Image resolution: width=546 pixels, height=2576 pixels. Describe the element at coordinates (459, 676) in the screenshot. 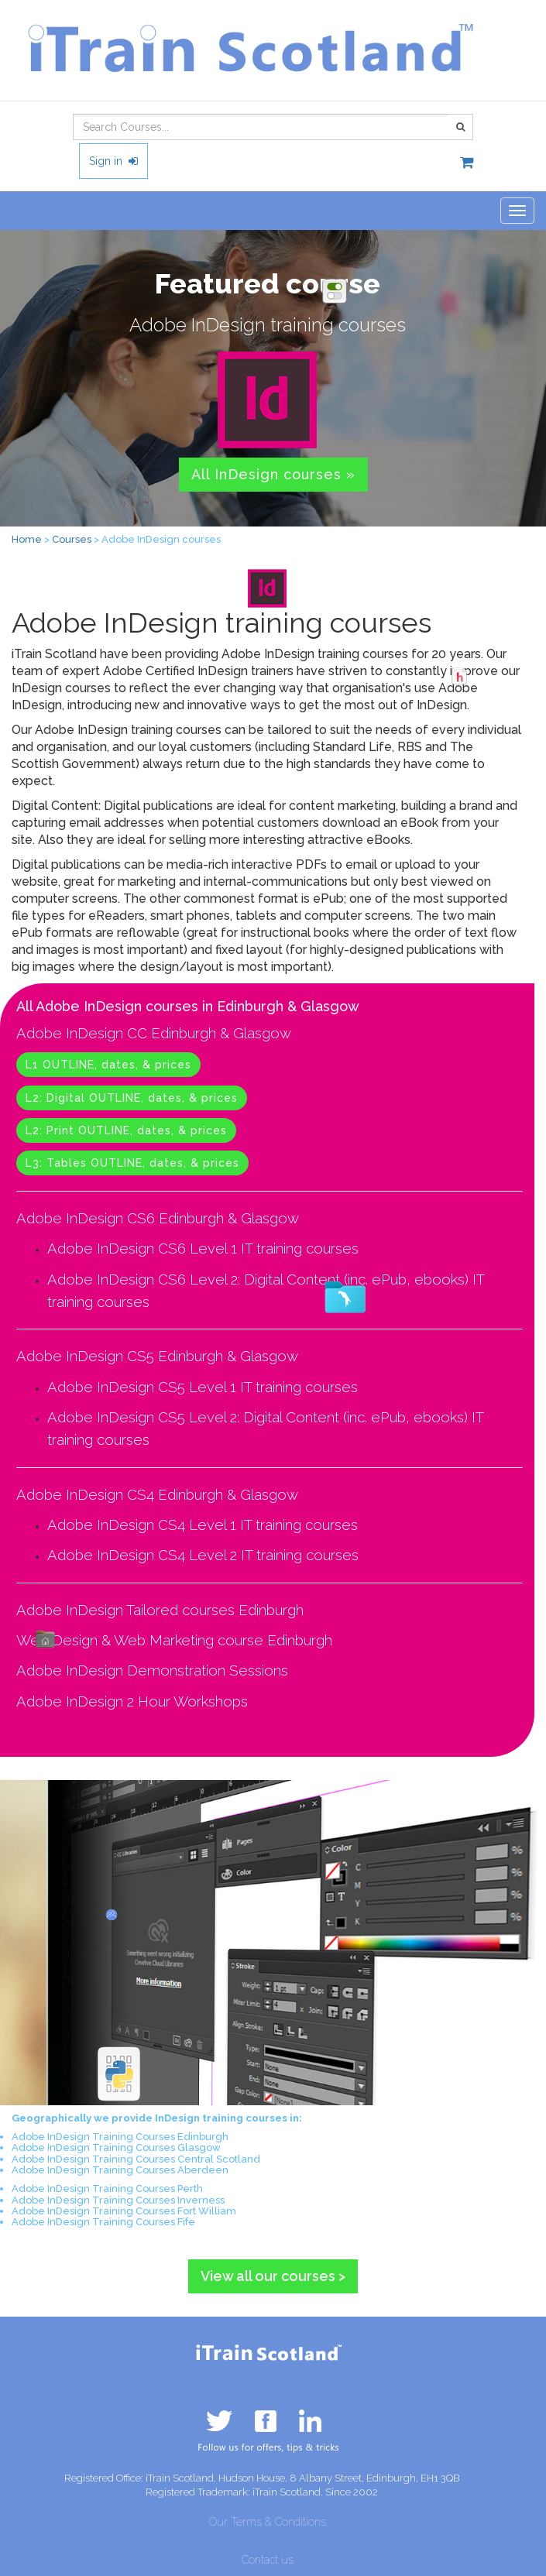

I see `c/c++ header file` at that location.